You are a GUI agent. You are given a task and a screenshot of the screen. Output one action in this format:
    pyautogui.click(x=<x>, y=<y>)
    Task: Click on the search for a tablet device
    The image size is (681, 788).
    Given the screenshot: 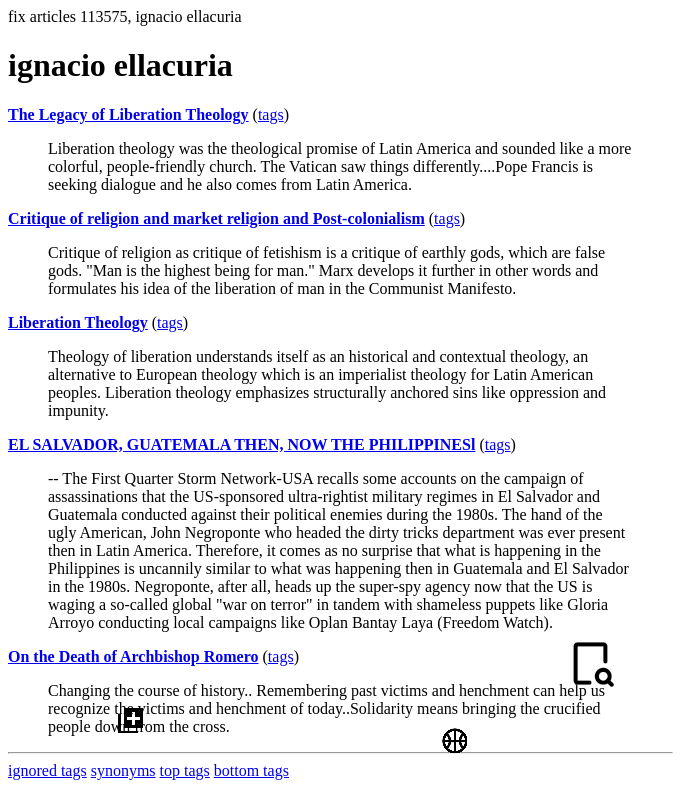 What is the action you would take?
    pyautogui.click(x=590, y=663)
    